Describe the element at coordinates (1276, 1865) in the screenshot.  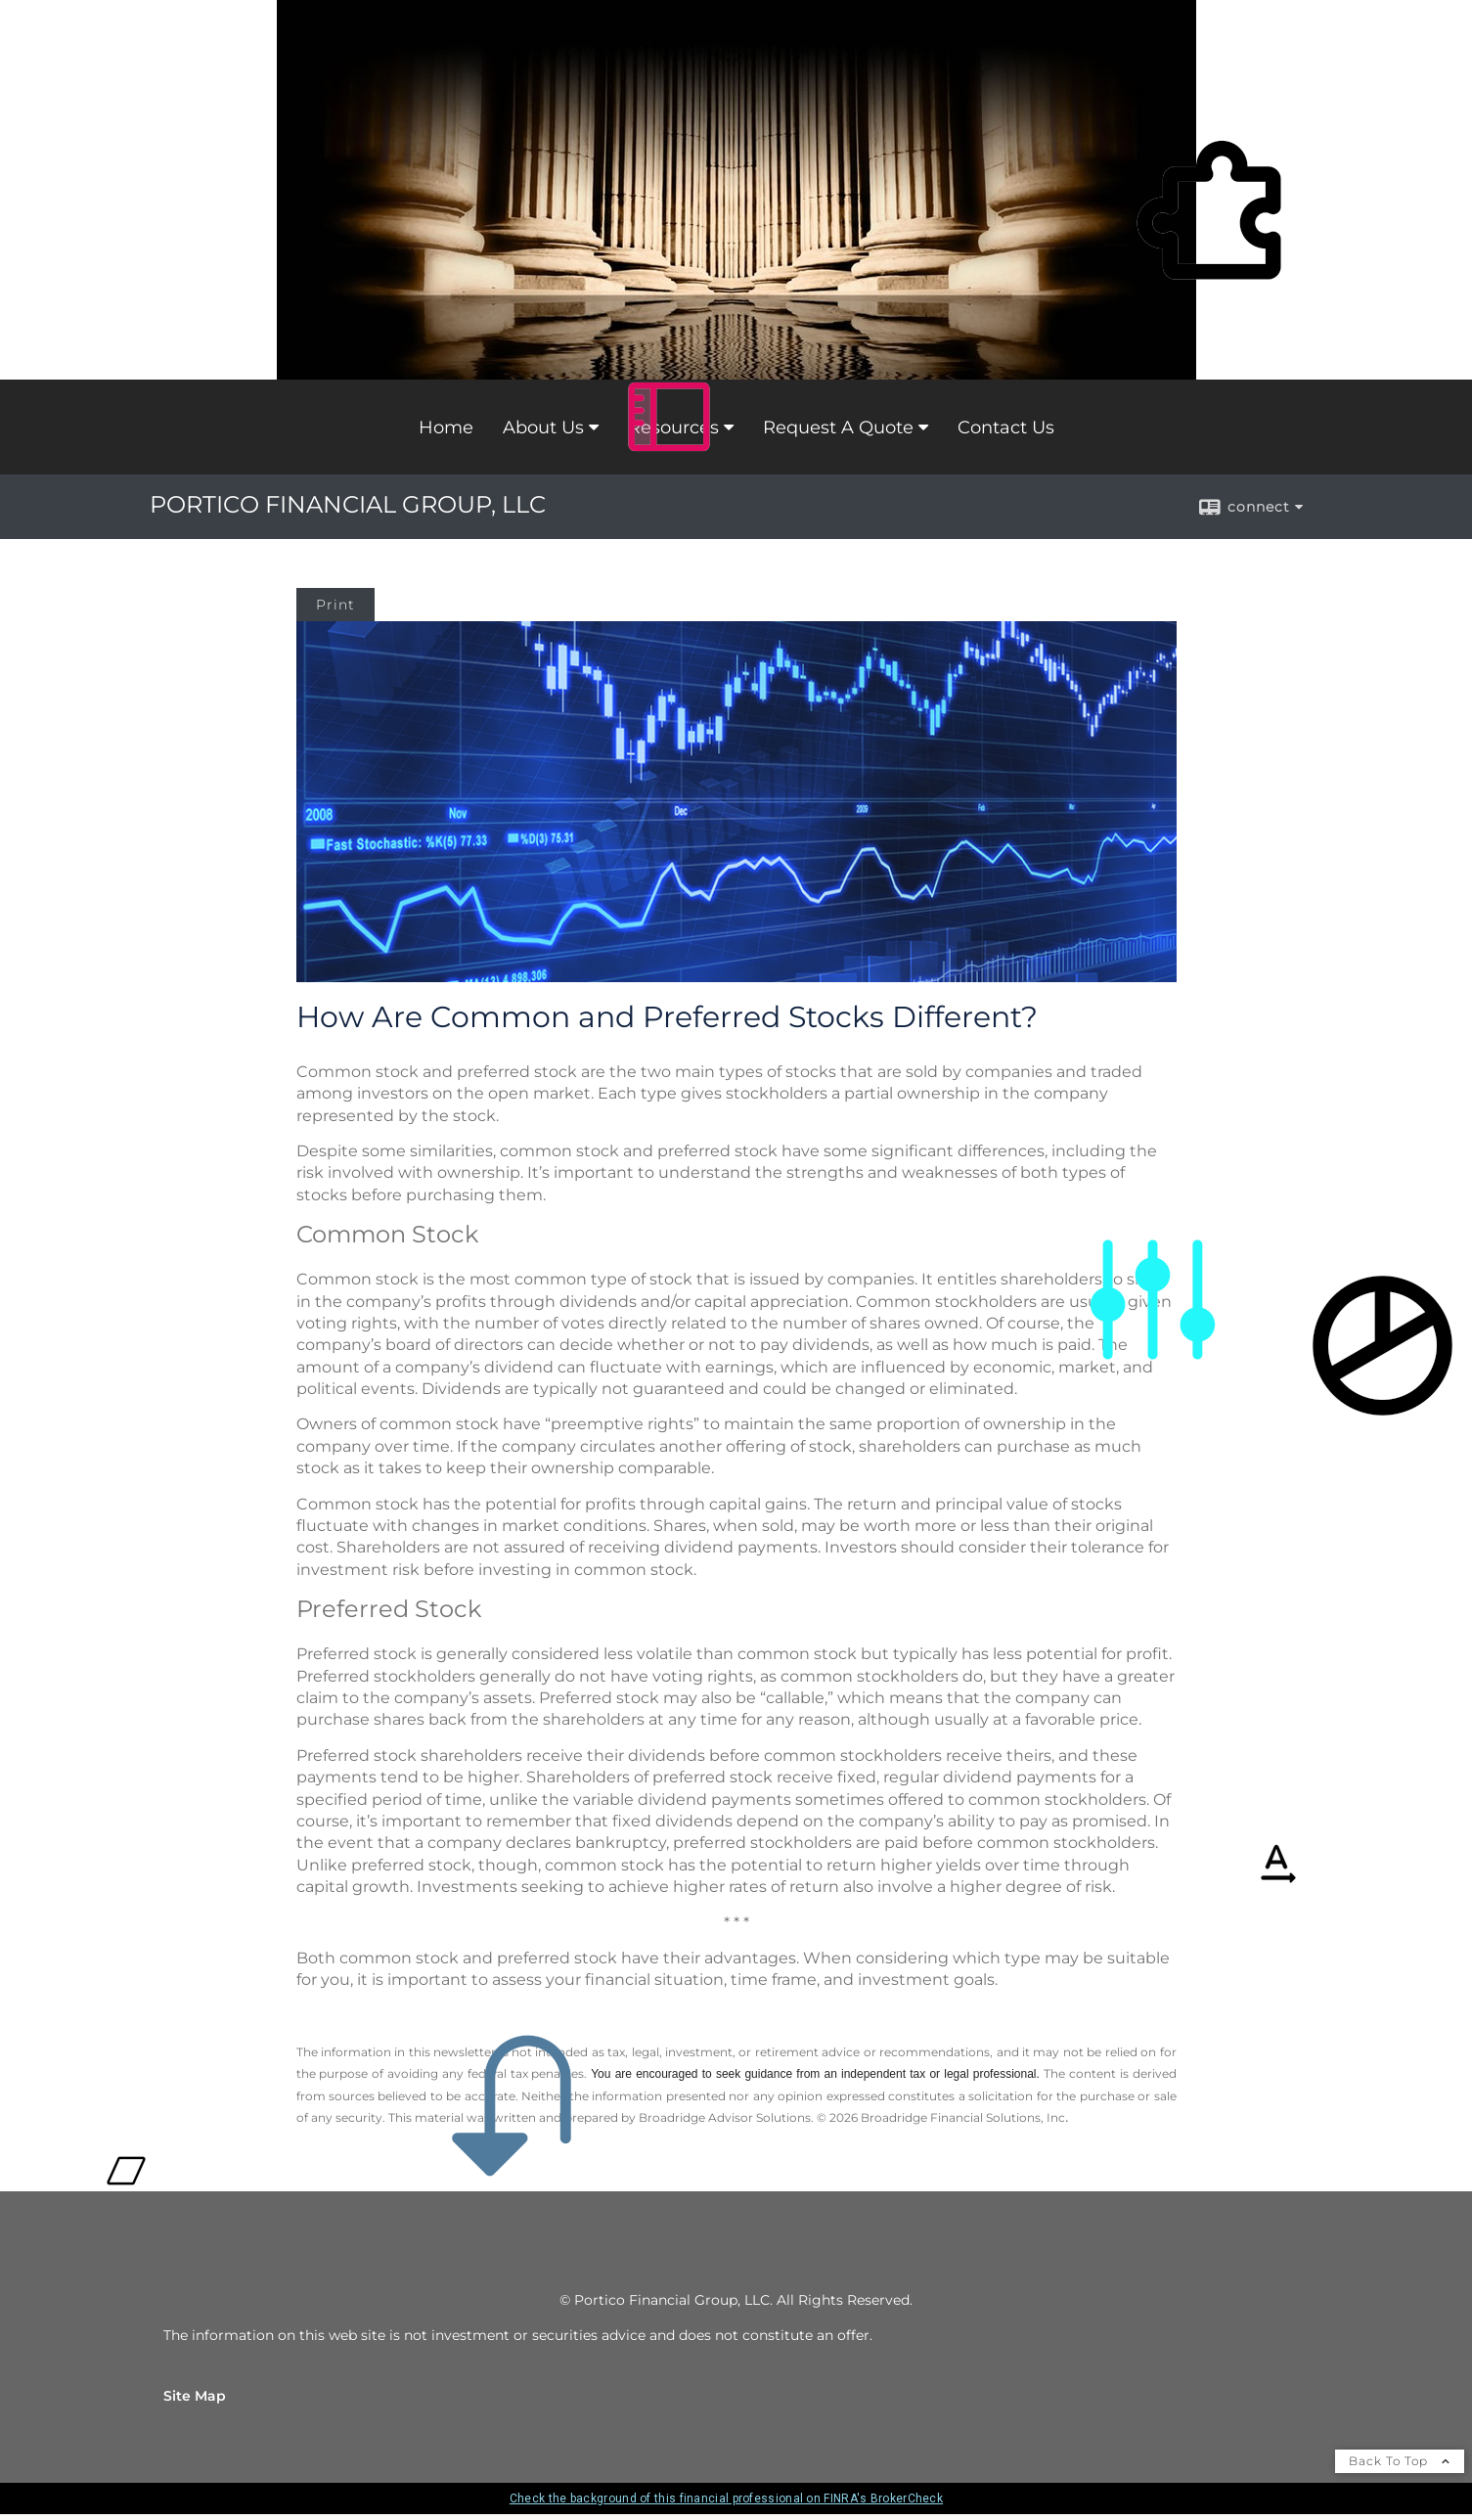
I see `set text to horizontal orientation` at that location.